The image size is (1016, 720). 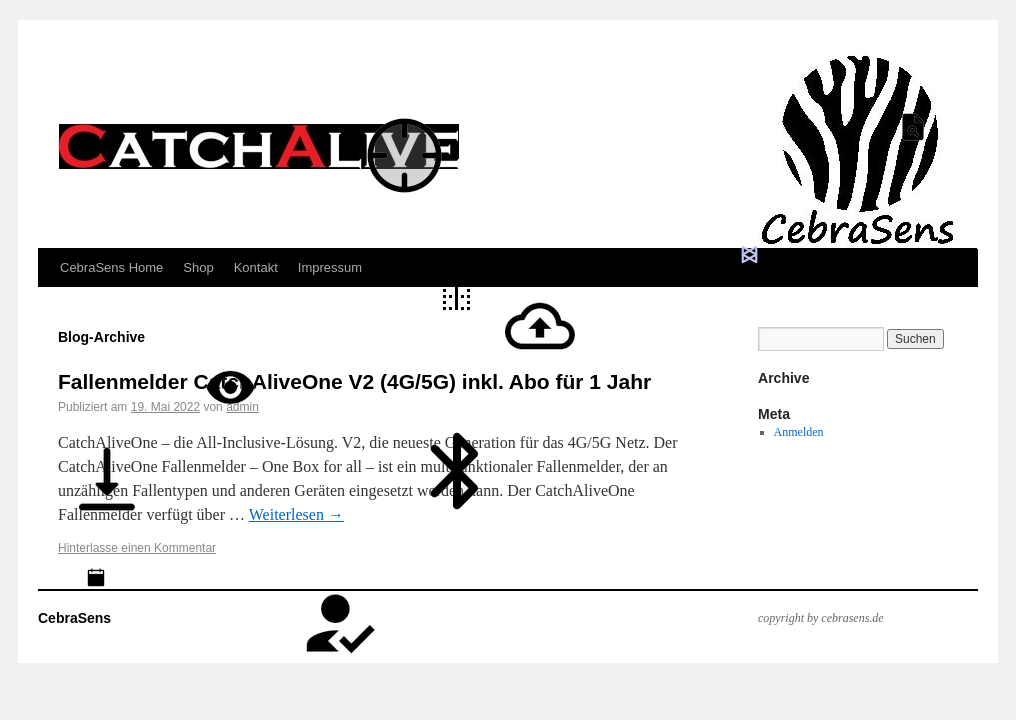 I want to click on center map on current location, so click(x=404, y=155).